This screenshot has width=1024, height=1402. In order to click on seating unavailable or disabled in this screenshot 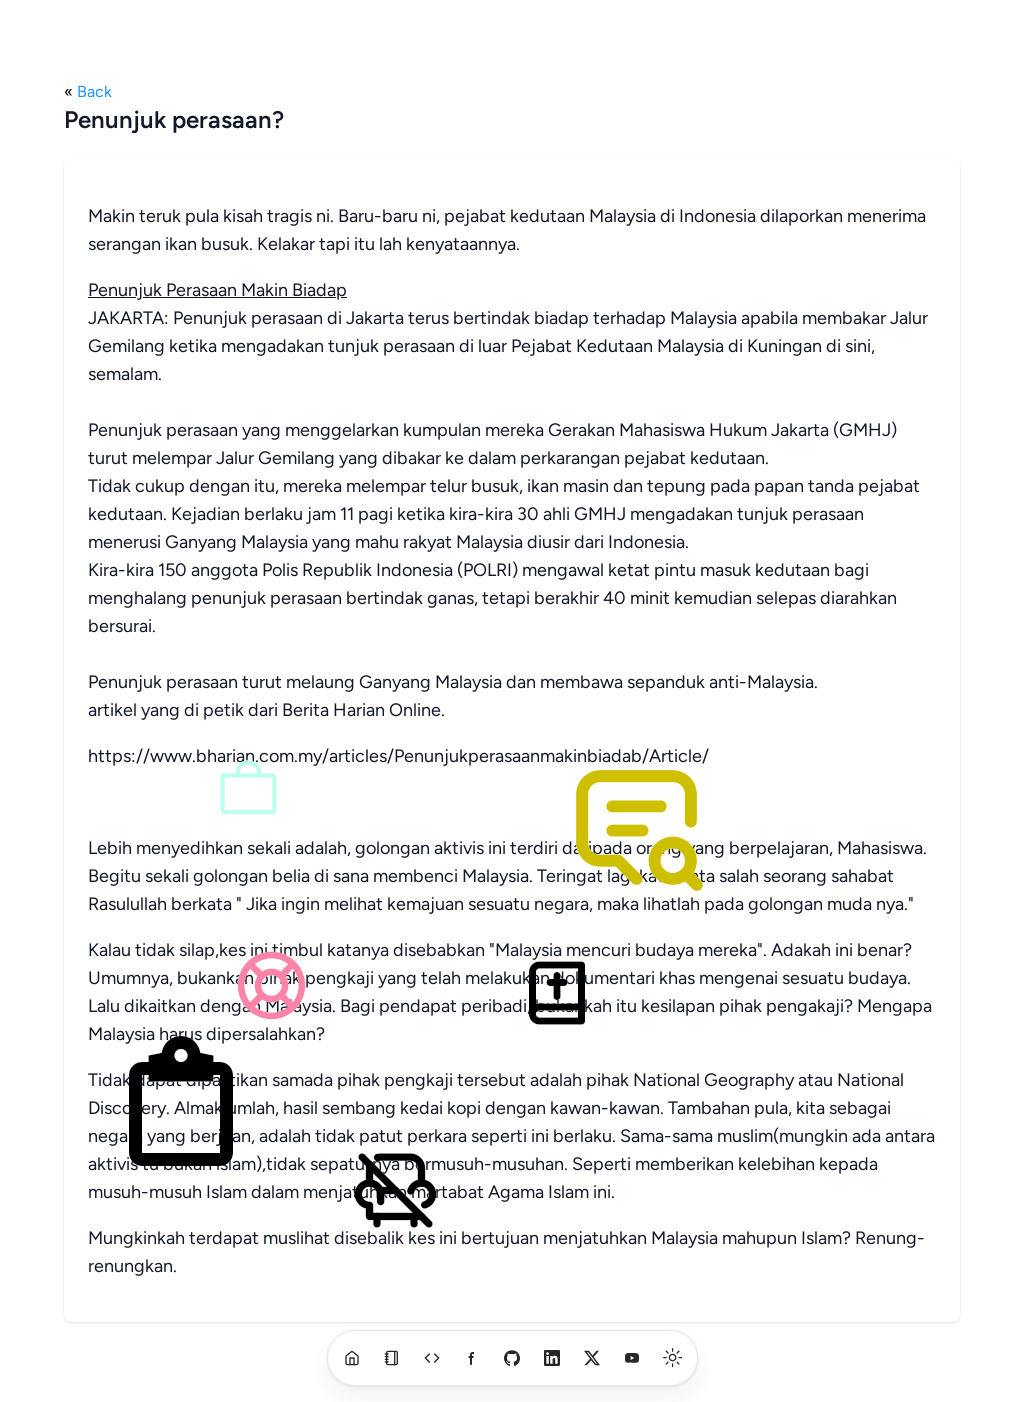, I will do `click(395, 1190)`.